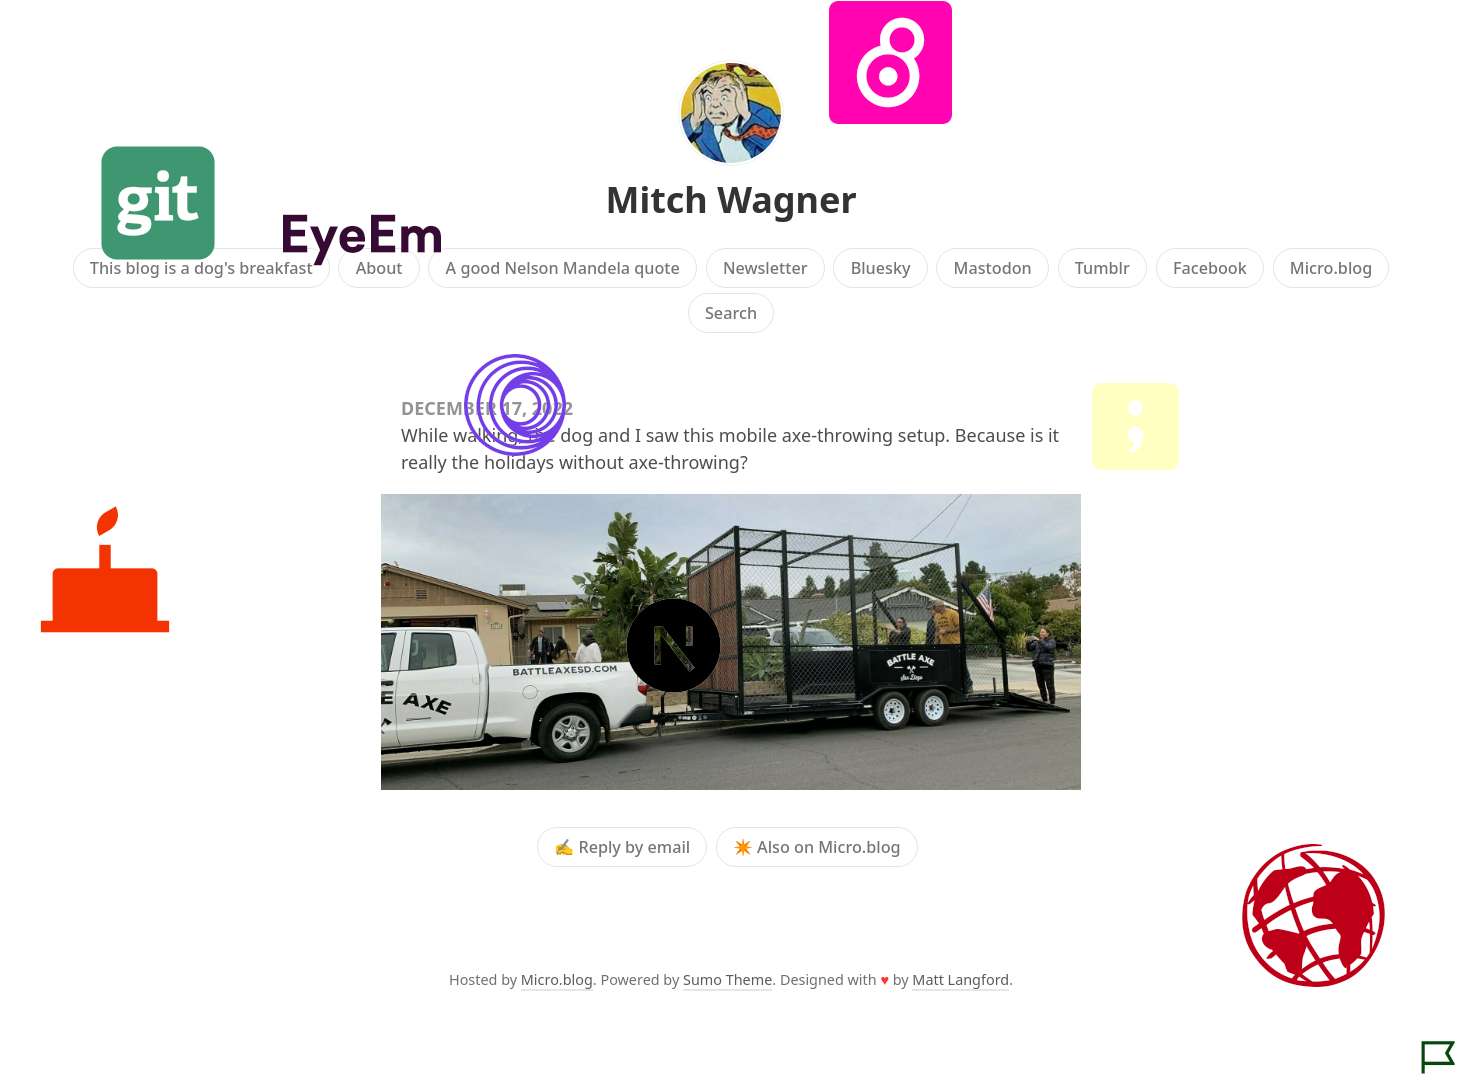 This screenshot has width=1462, height=1091. What do you see at coordinates (890, 62) in the screenshot?
I see `open the Max streaming app` at bounding box center [890, 62].